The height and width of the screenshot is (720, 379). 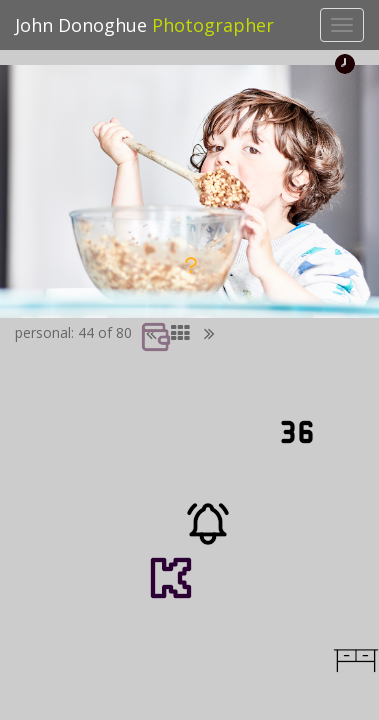 What do you see at coordinates (297, 432) in the screenshot?
I see `indicates item number 36 in a list or sequence` at bounding box center [297, 432].